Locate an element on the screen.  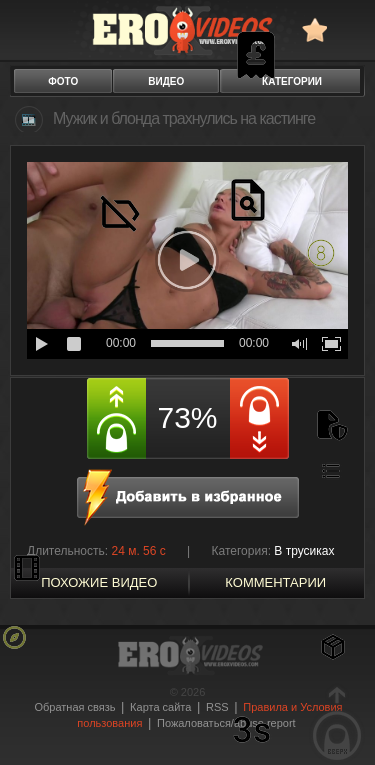
access navigation or directional tools is located at coordinates (14, 637).